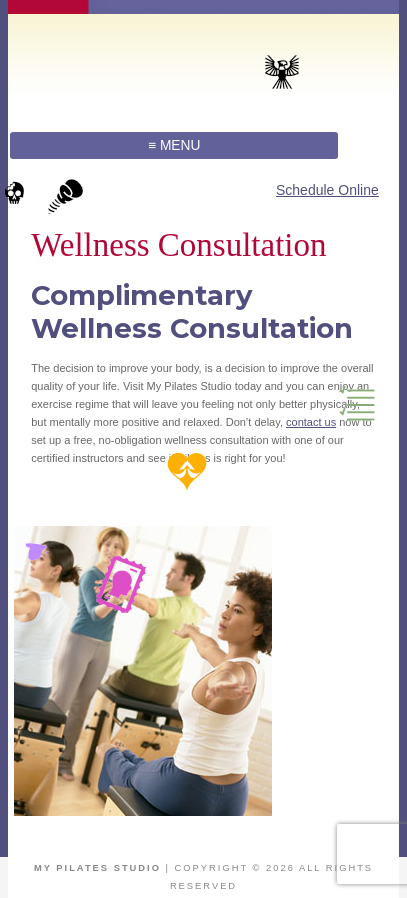 This screenshot has width=407, height=898. Describe the element at coordinates (65, 196) in the screenshot. I see `spring-loaded boxing glove or punch gag` at that location.